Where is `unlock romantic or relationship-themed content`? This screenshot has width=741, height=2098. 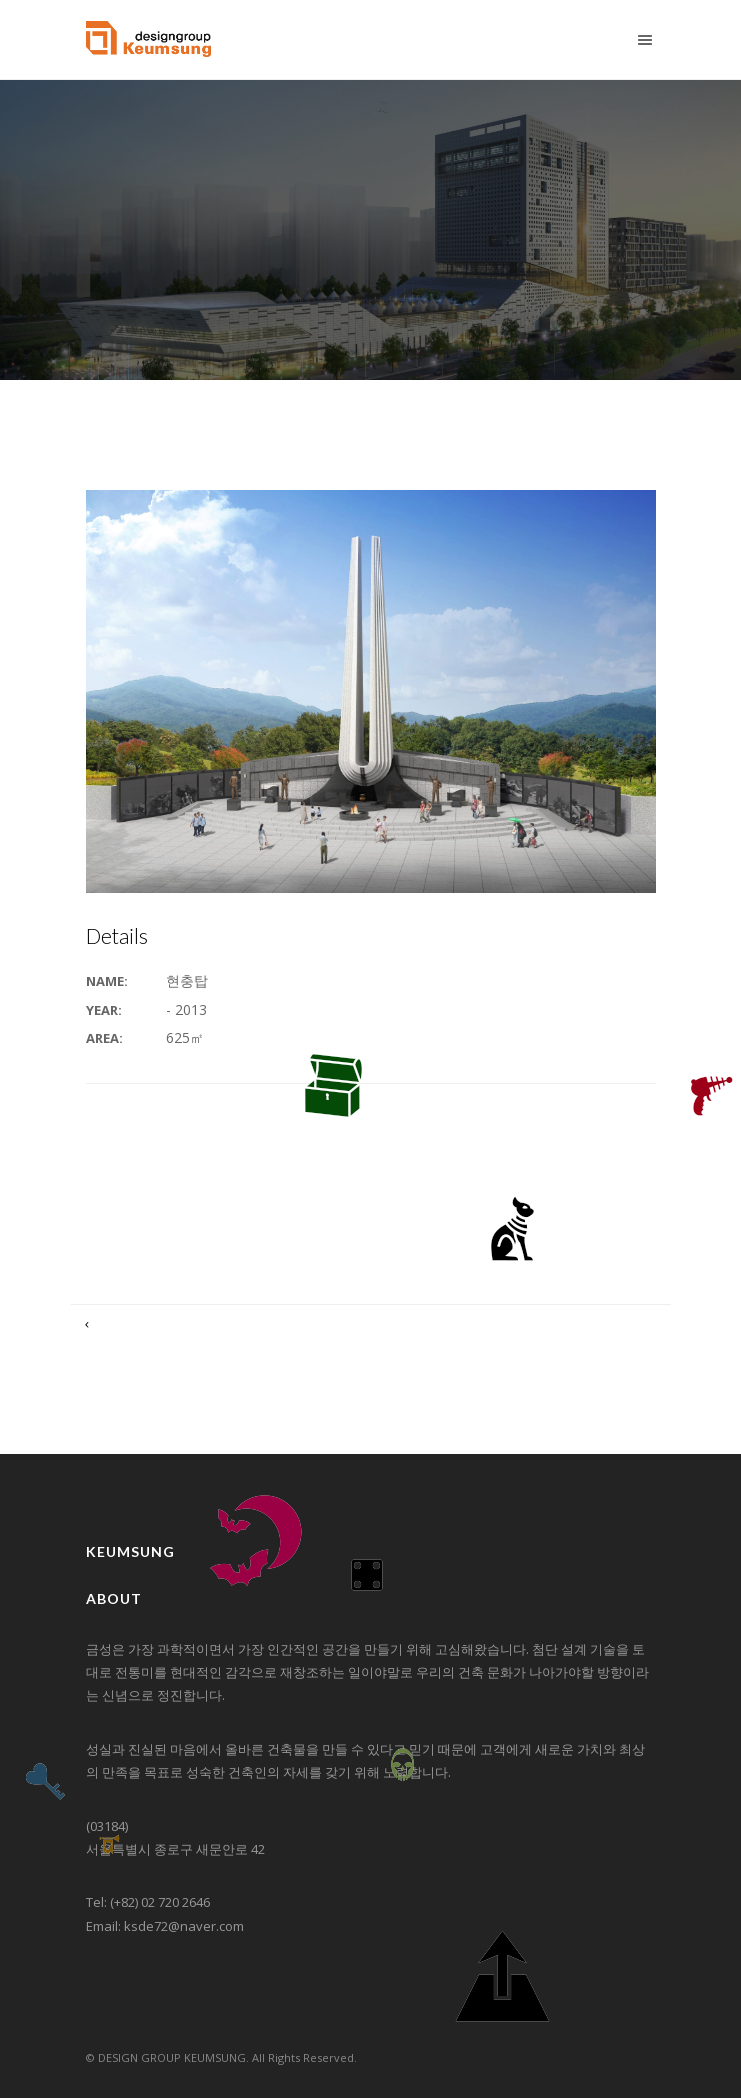 unlock romantic or relationship-themed content is located at coordinates (45, 1781).